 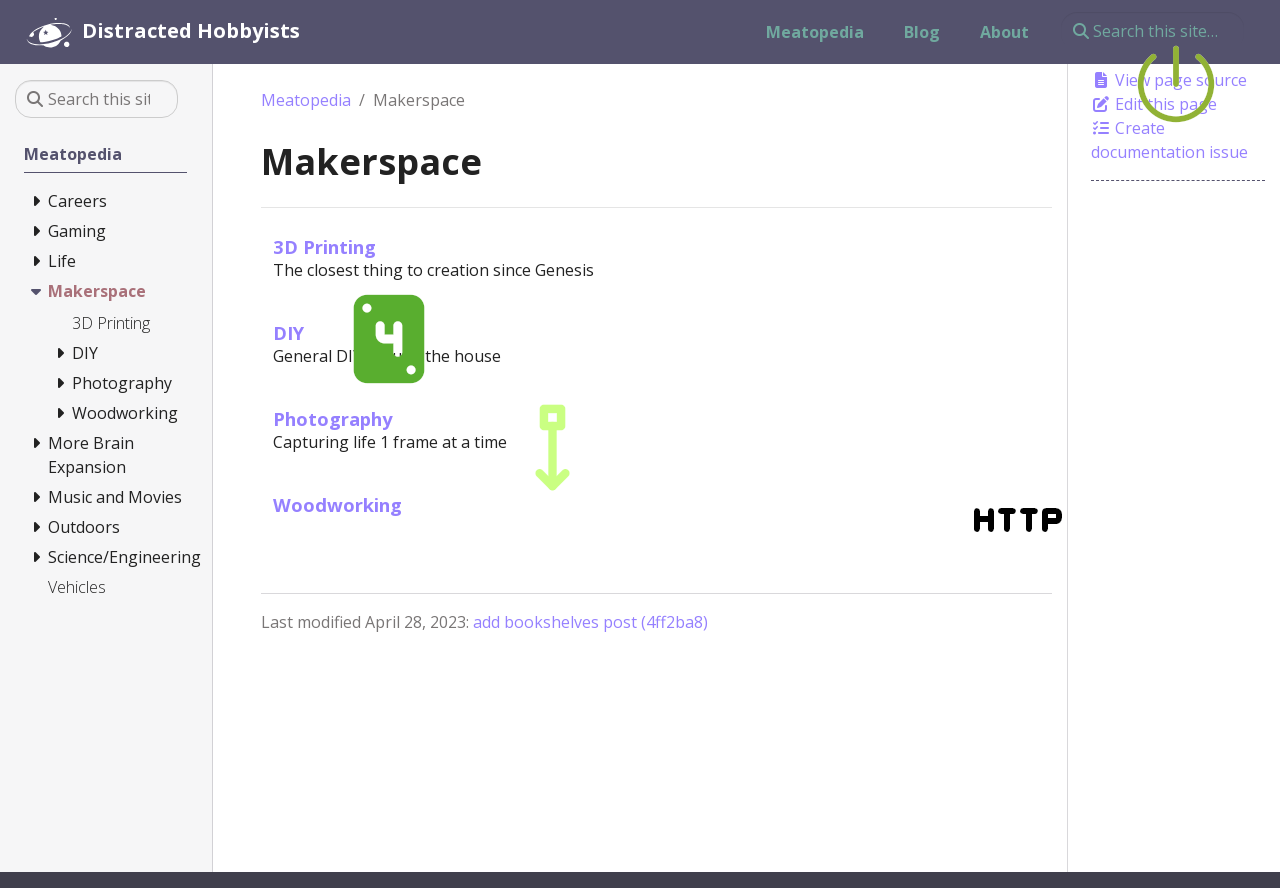 What do you see at coordinates (1018, 520) in the screenshot?
I see `indicates a web link or URL` at bounding box center [1018, 520].